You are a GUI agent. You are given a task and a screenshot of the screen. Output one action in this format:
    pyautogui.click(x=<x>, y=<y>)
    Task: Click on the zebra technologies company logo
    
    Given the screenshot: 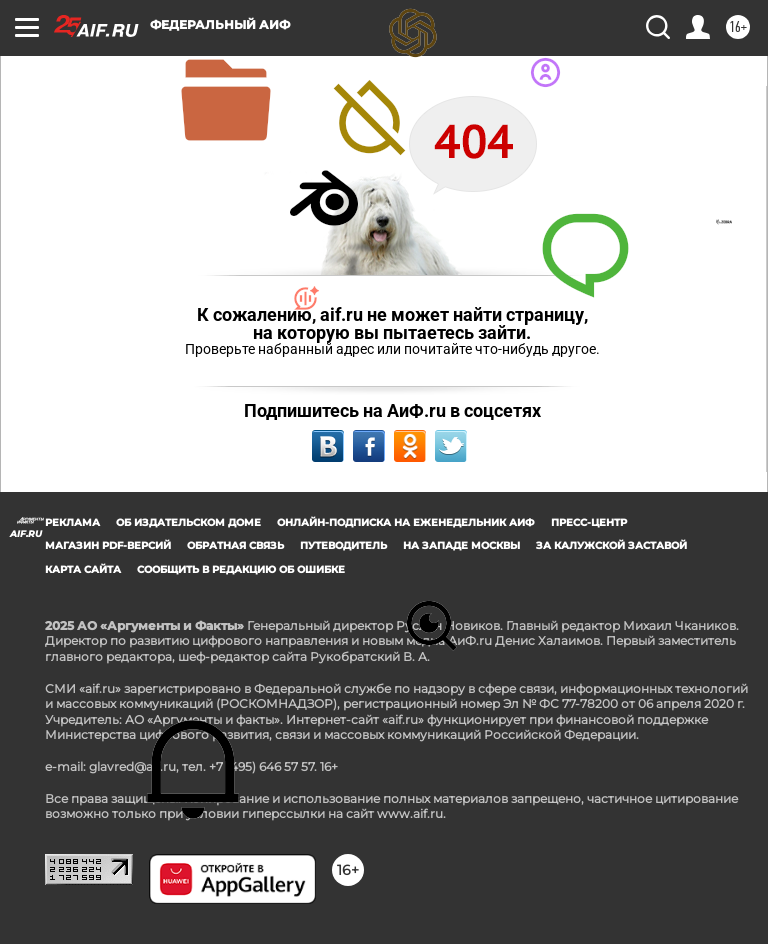 What is the action you would take?
    pyautogui.click(x=724, y=222)
    